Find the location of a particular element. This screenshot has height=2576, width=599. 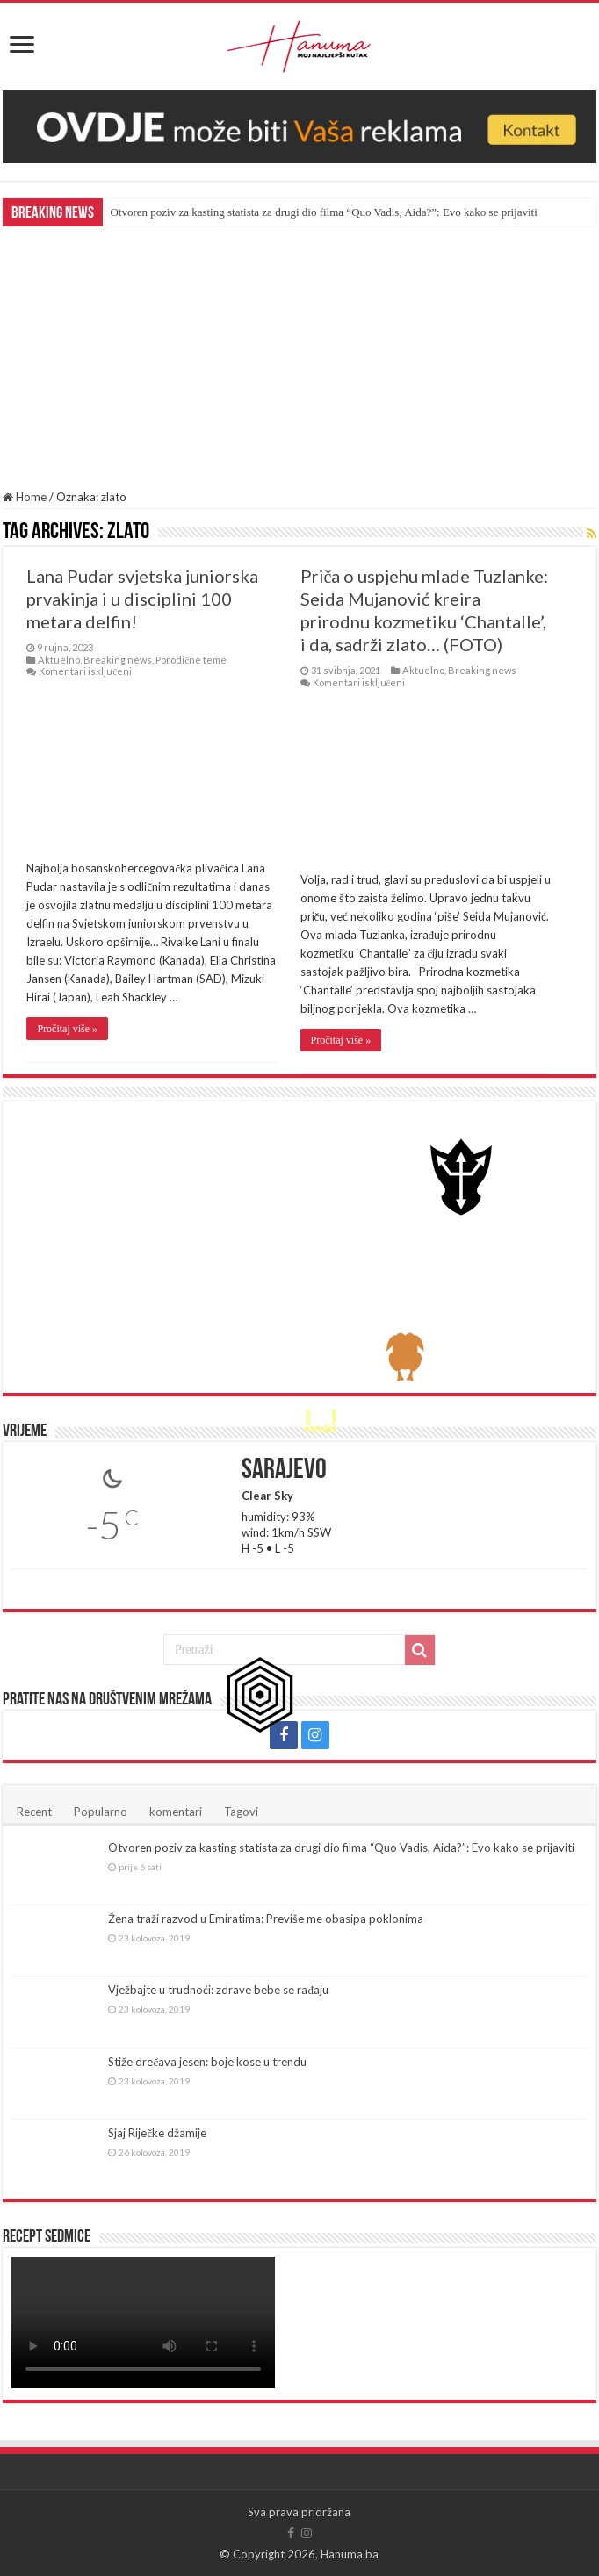

select roast chicken as a food item is located at coordinates (406, 1357).